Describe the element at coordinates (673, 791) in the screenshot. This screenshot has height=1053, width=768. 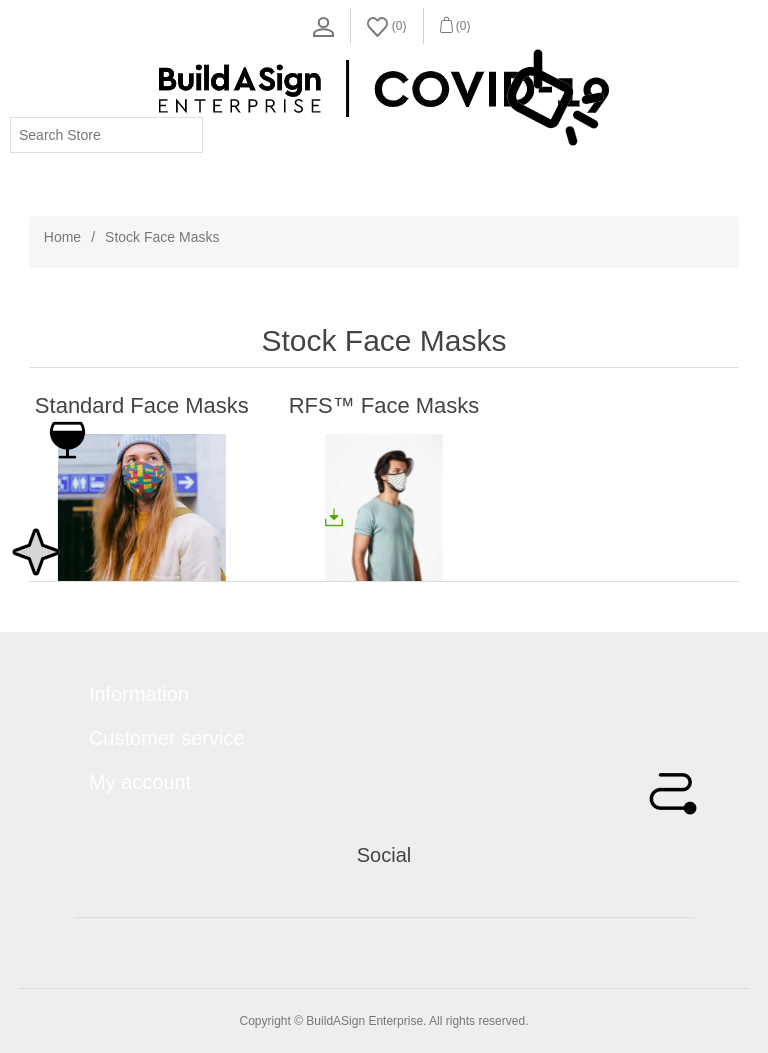
I see `view or edit a route path` at that location.